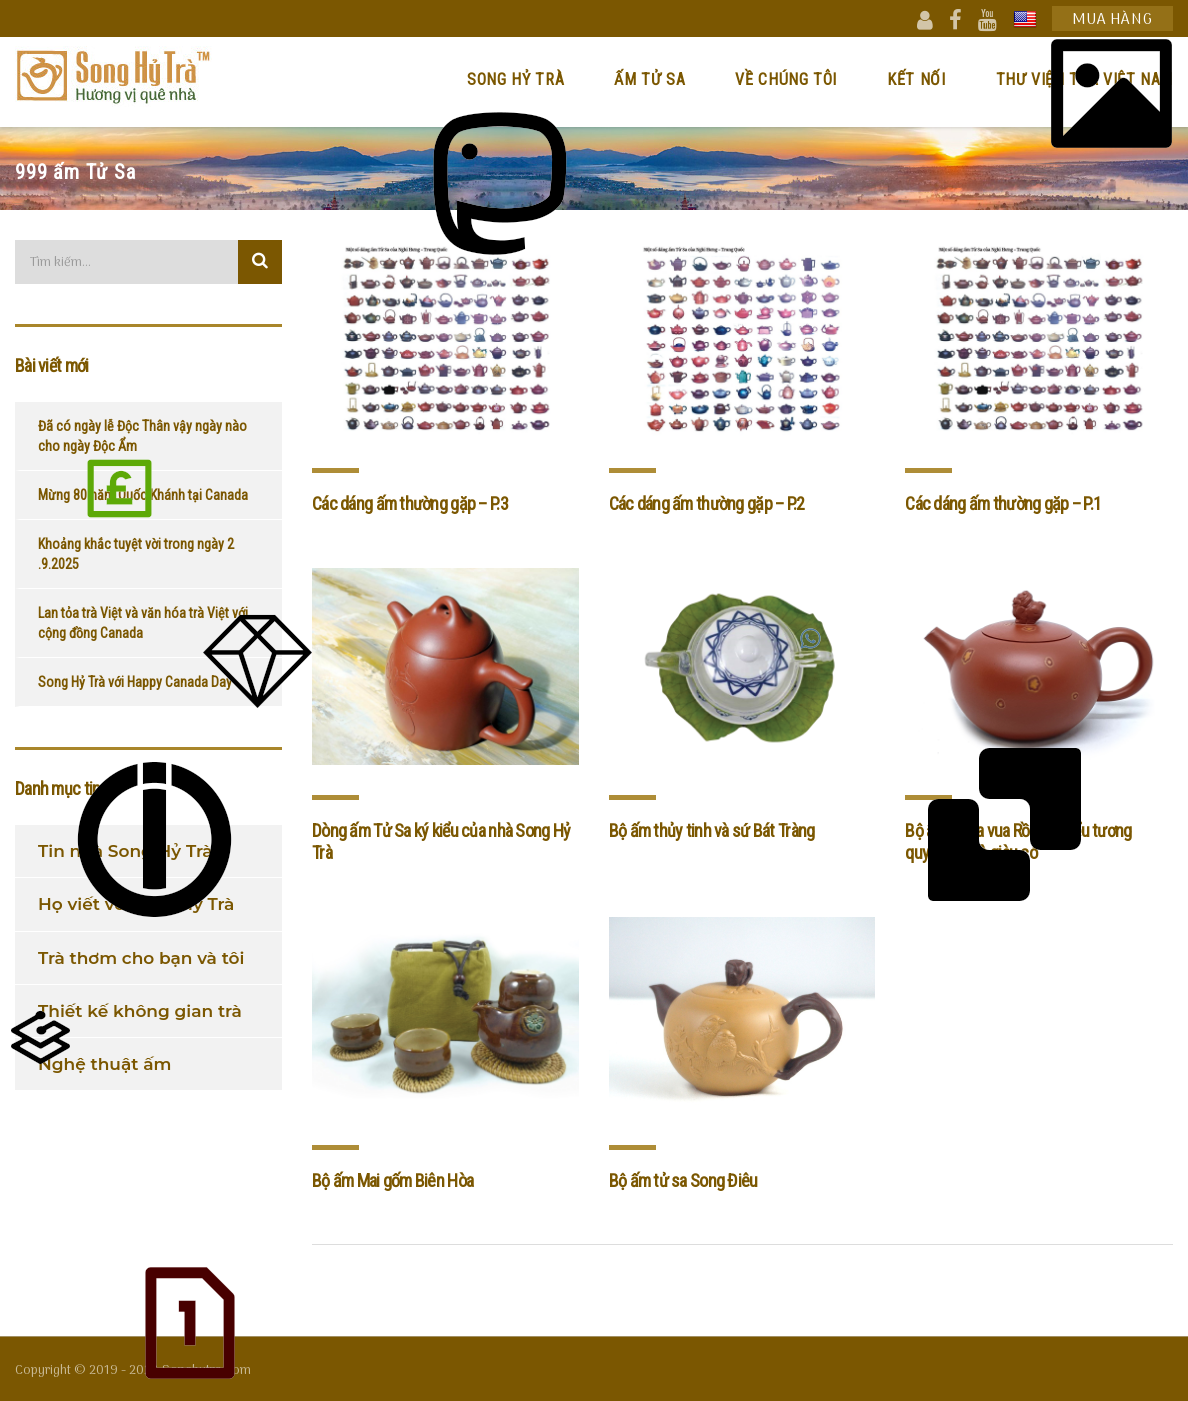 The width and height of the screenshot is (1188, 1401). I want to click on open WhatsApp messaging app, so click(810, 638).